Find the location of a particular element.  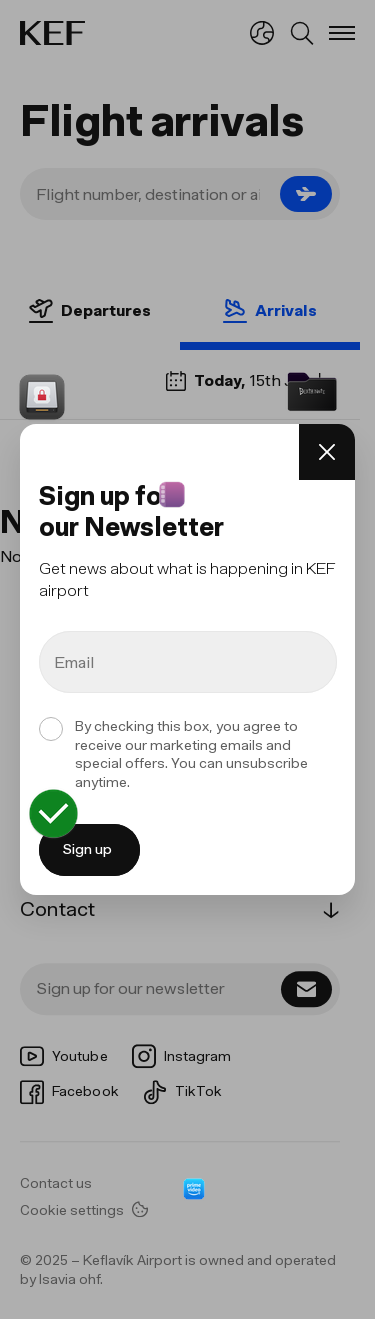

dropbox sync completed successfully is located at coordinates (53, 813).